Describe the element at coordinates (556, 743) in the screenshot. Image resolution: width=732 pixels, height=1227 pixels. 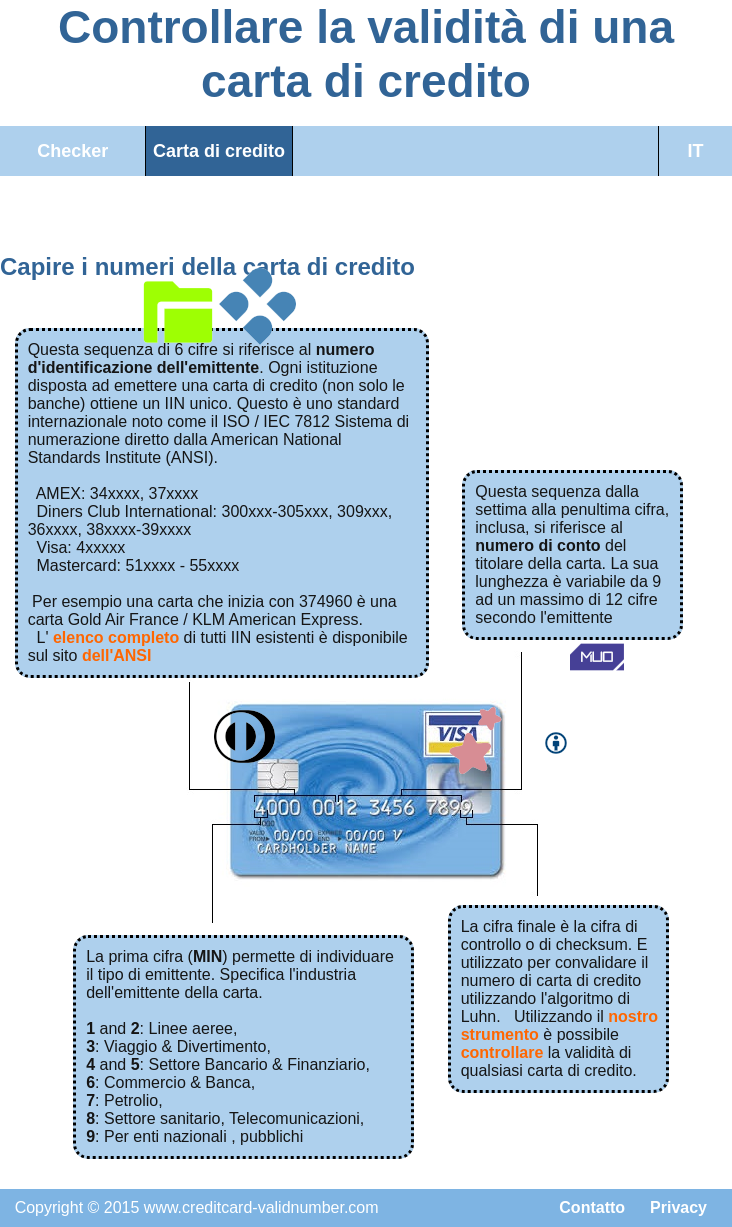
I see `indicates creative commons attribution required` at that location.